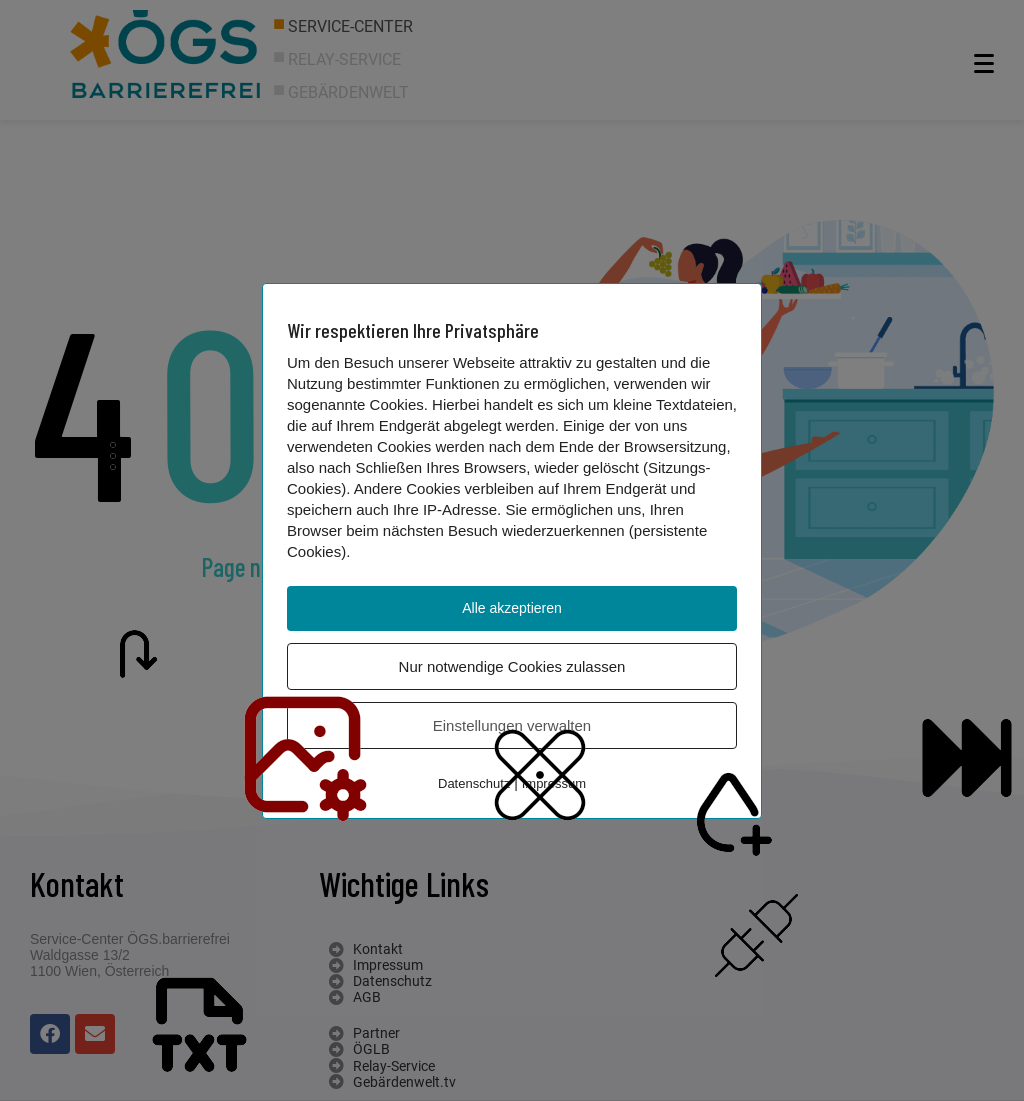  Describe the element at coordinates (756, 935) in the screenshot. I see `connect or establish a connection between devices` at that location.